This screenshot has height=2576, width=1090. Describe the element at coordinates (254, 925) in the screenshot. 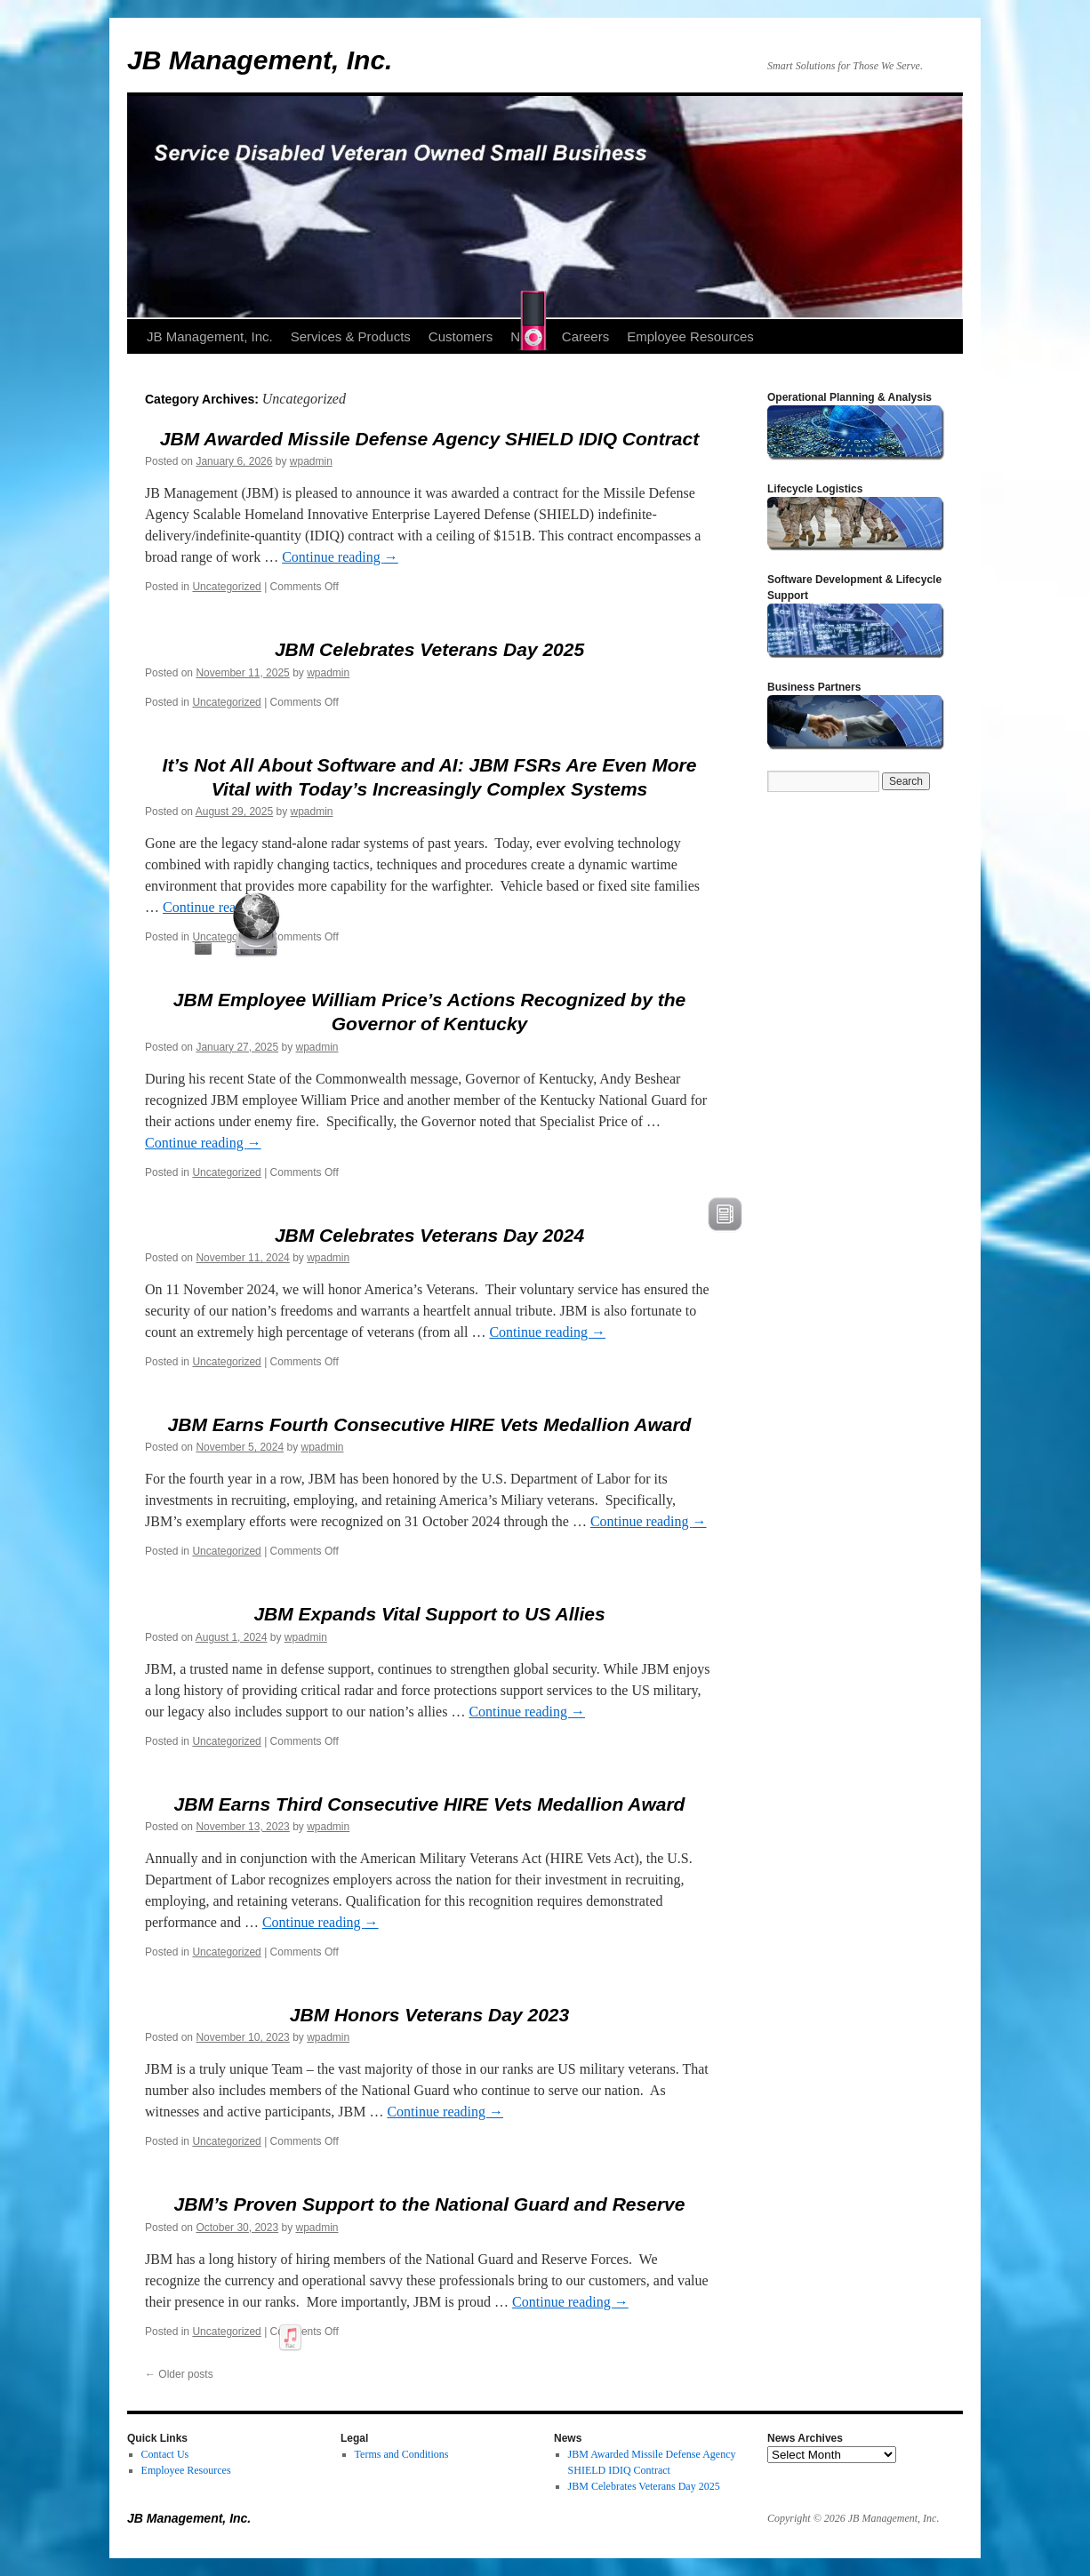

I see `access network boot volume` at that location.